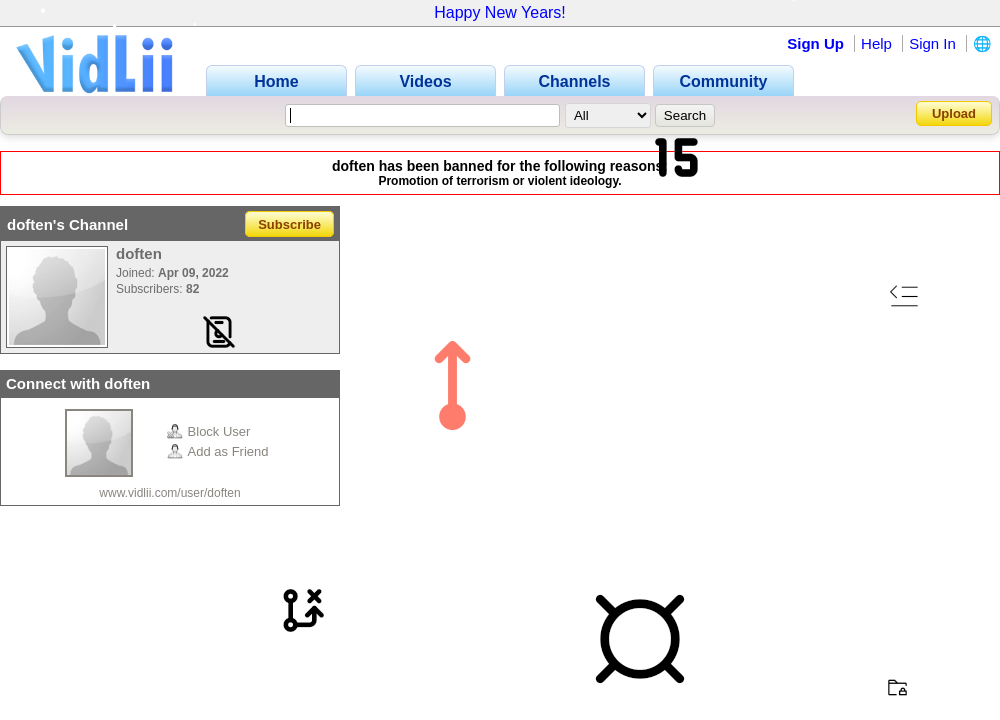 Image resolution: width=1000 pixels, height=720 pixels. What do you see at coordinates (452, 385) in the screenshot?
I see `scroll to top of page` at bounding box center [452, 385].